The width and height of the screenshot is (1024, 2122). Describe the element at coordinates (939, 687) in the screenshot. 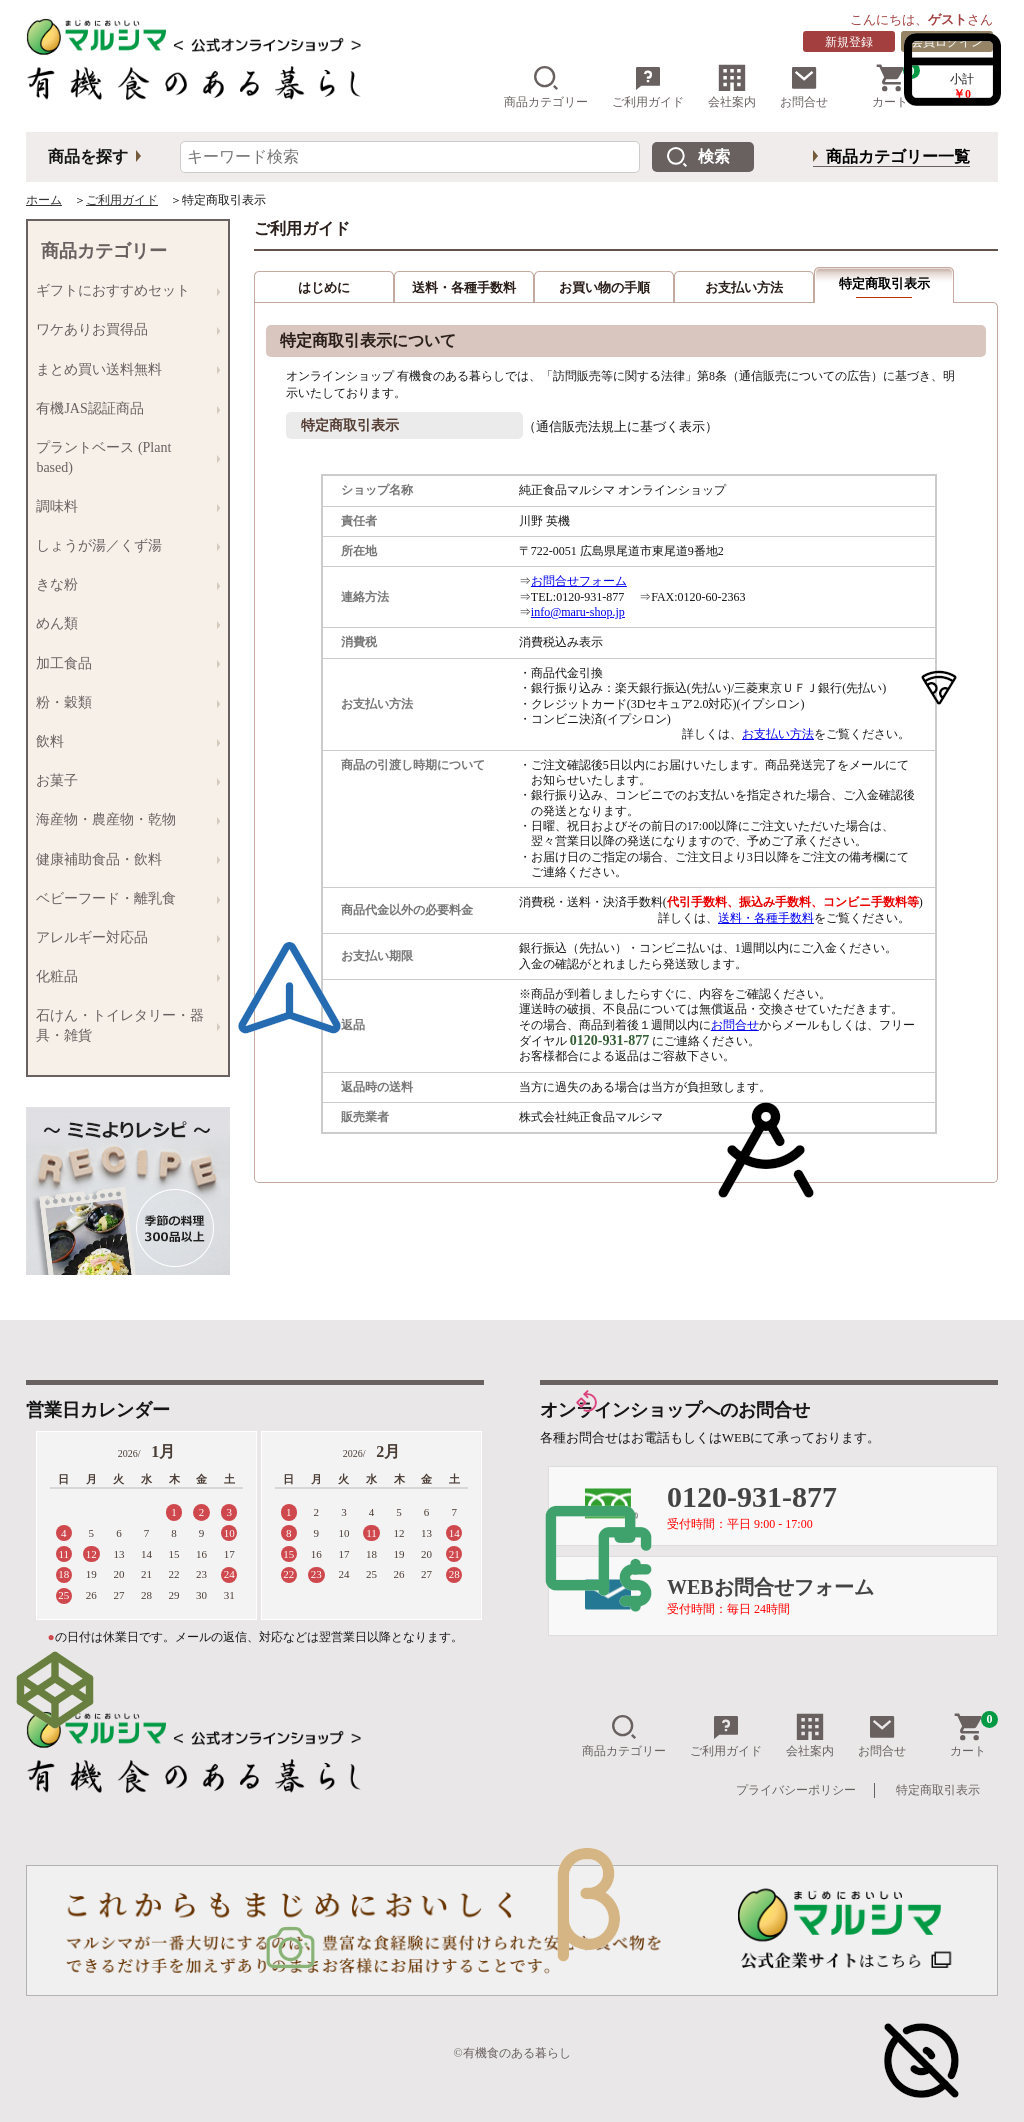

I see `browse food delivery options` at that location.